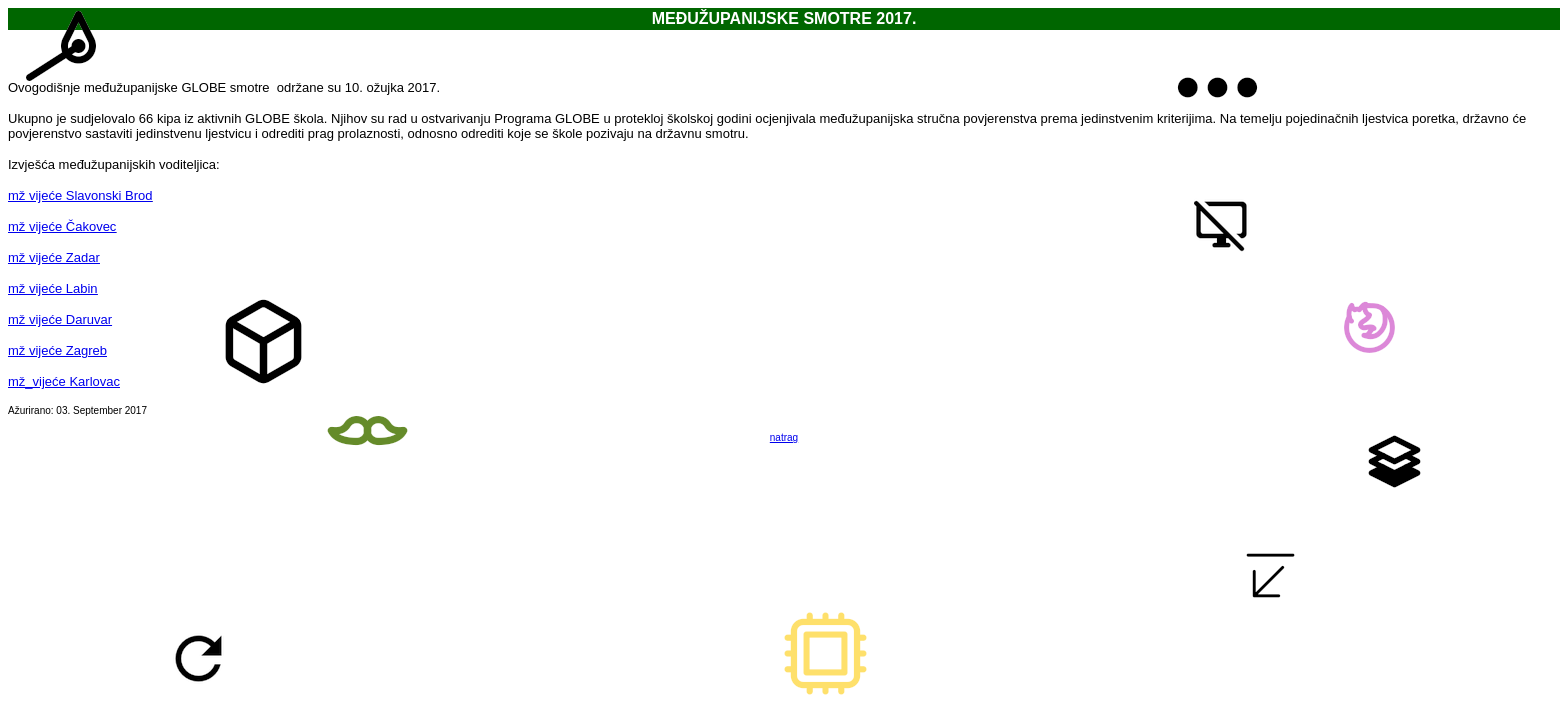 This screenshot has width=1568, height=720. I want to click on send layer to back, so click(1394, 461).